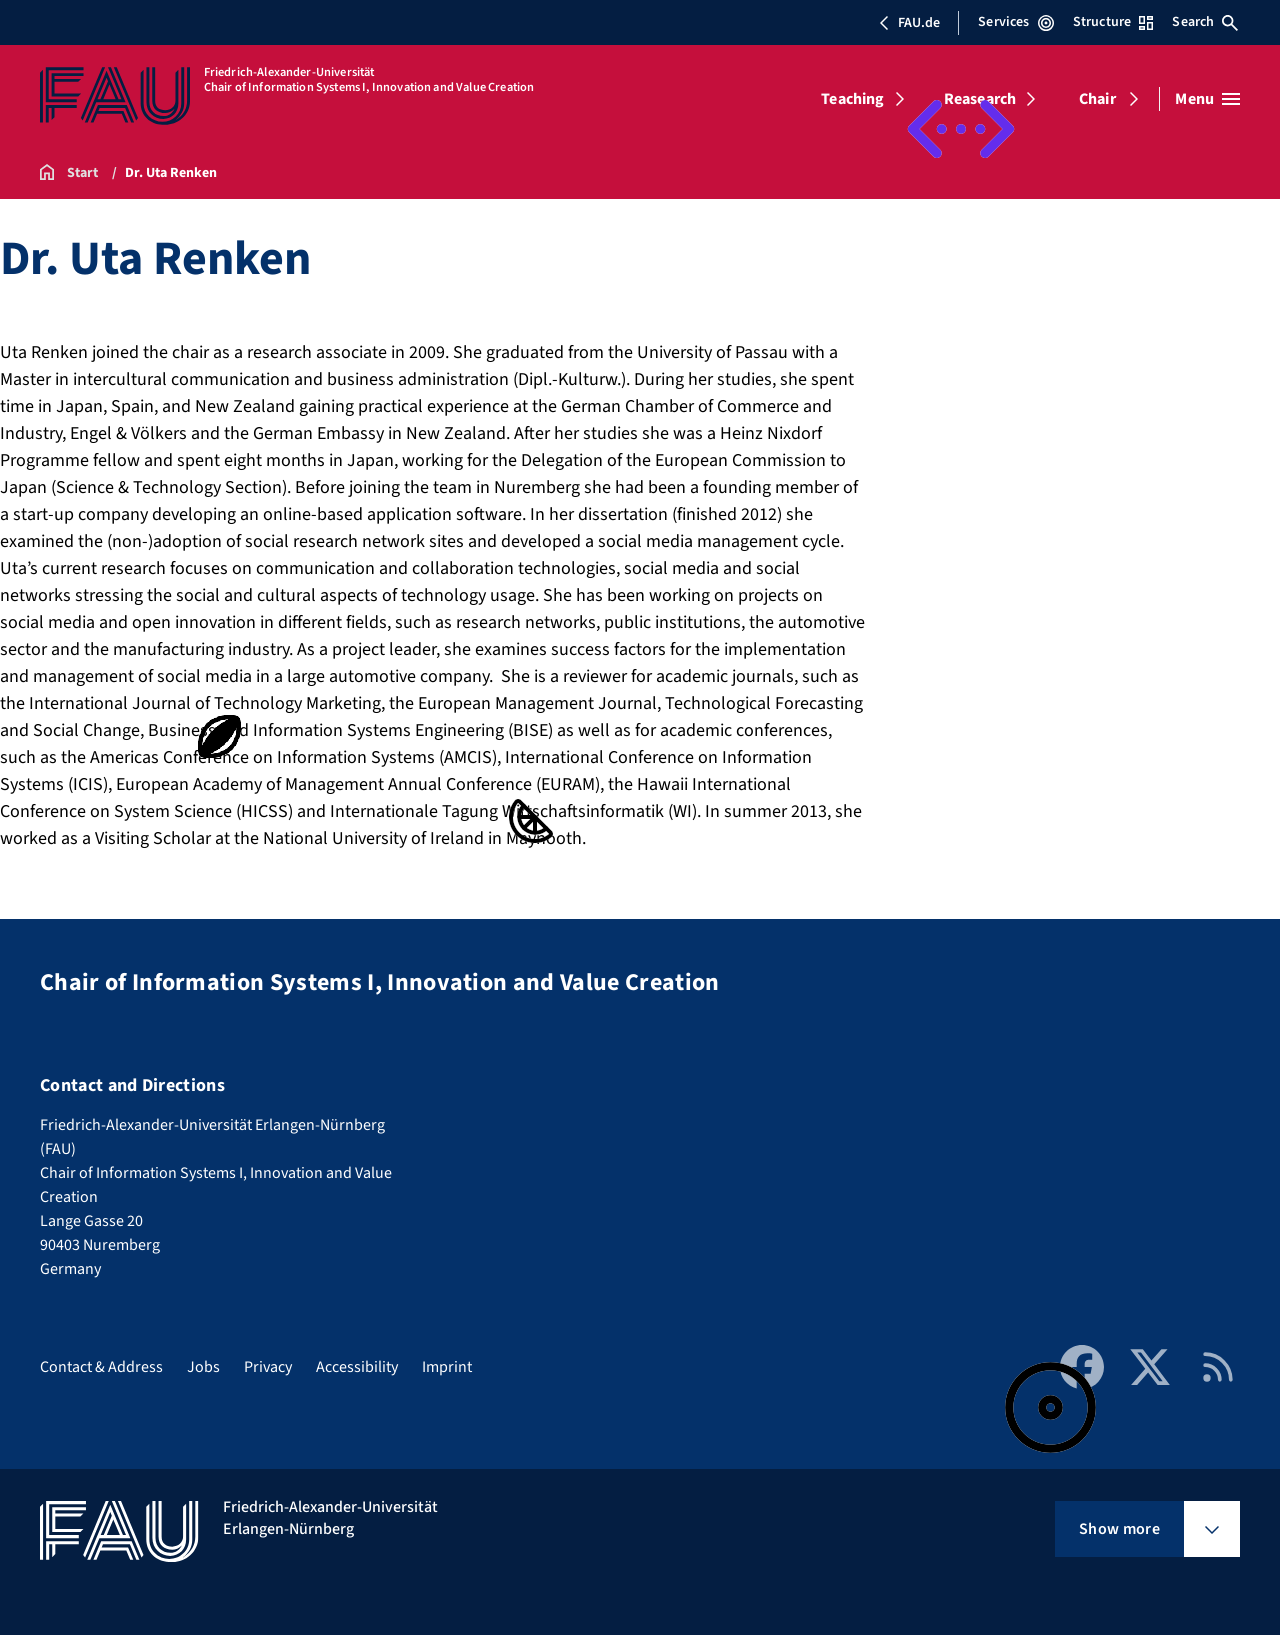 Image resolution: width=1280 pixels, height=1635 pixels. What do you see at coordinates (961, 129) in the screenshot?
I see `expand or collapse content horizontally` at bounding box center [961, 129].